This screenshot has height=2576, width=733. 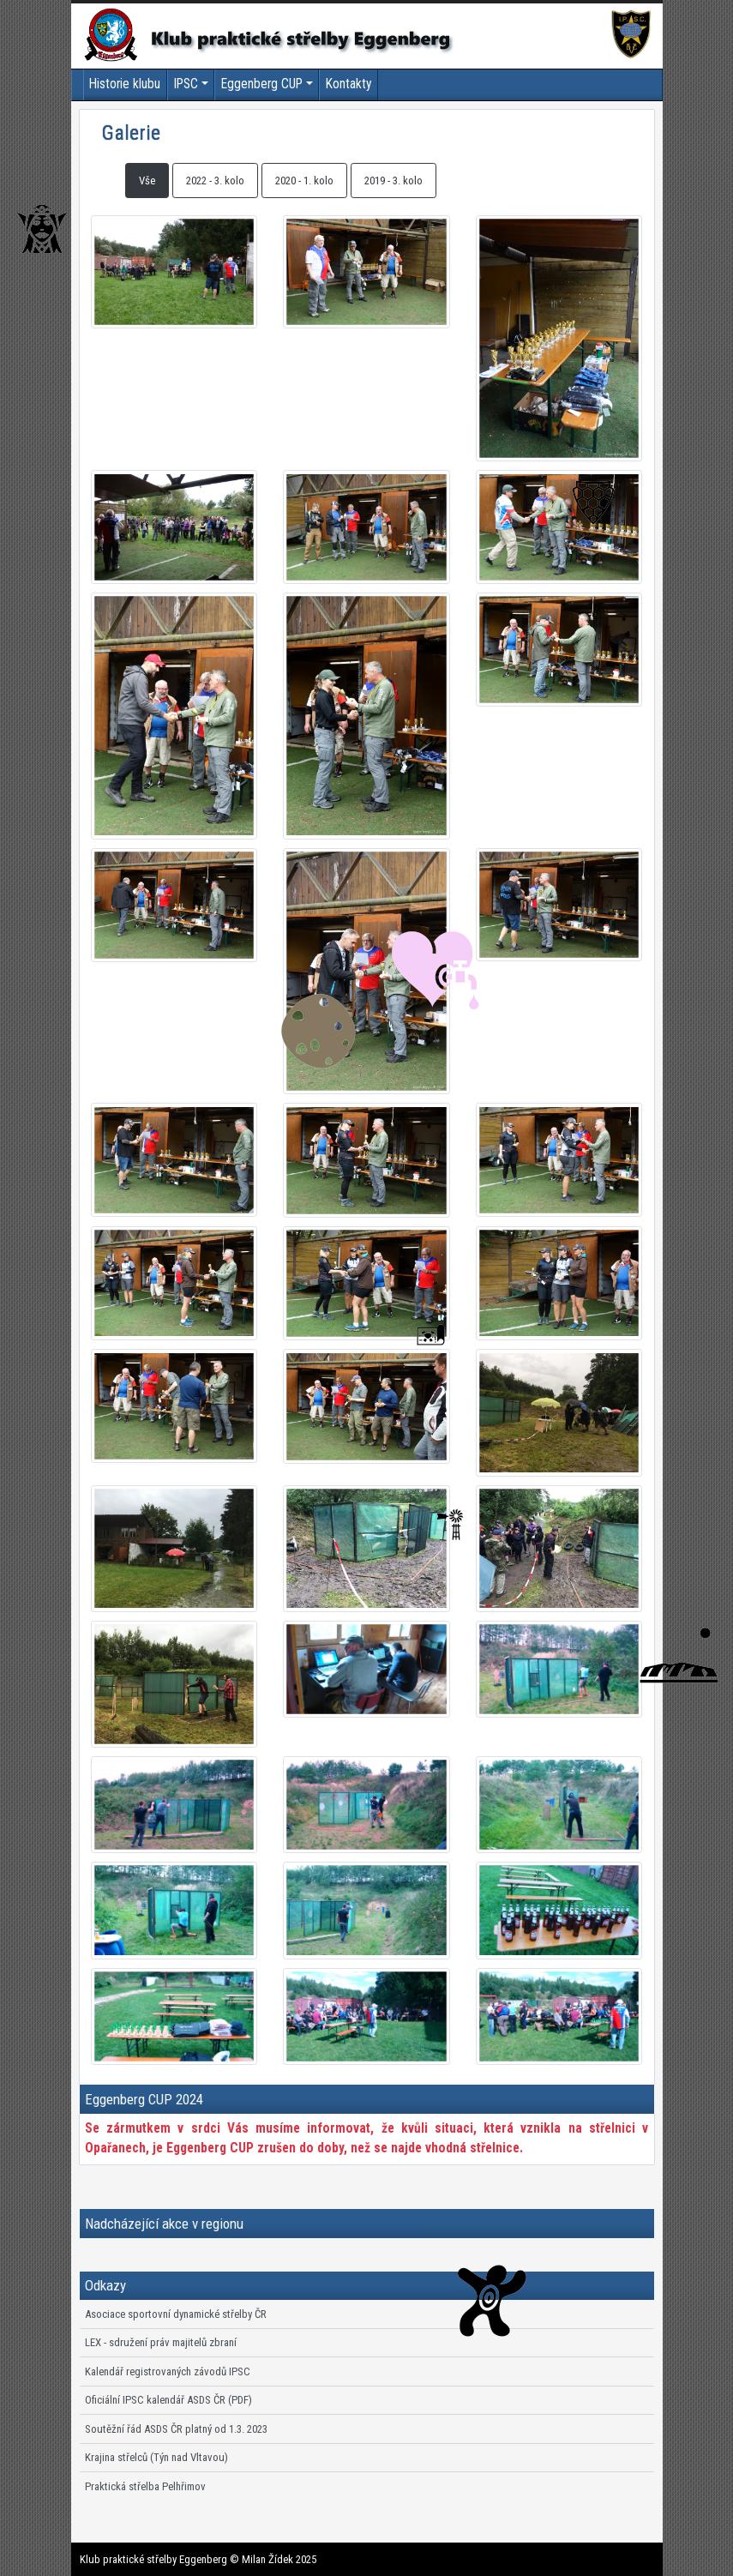 What do you see at coordinates (679, 1659) in the screenshot?
I see `uluru landmark or australian destination` at bounding box center [679, 1659].